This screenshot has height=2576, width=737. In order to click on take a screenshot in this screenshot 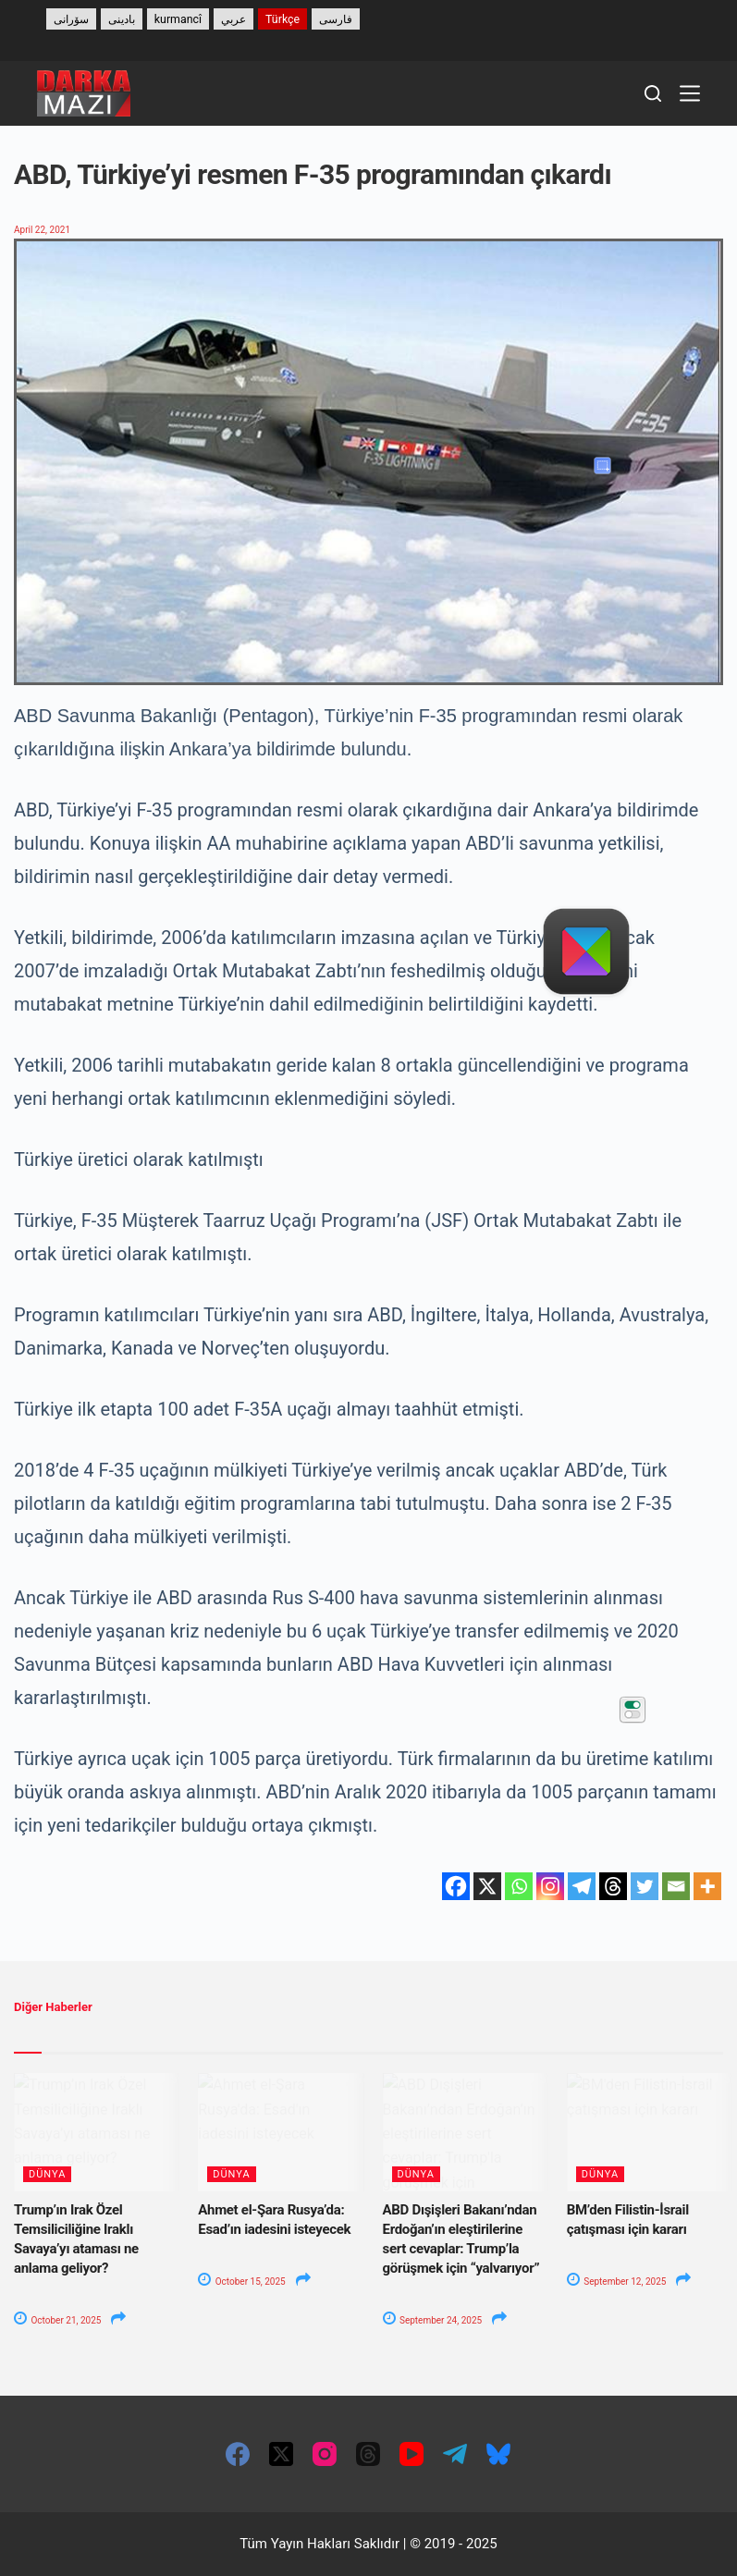, I will do `click(602, 465)`.